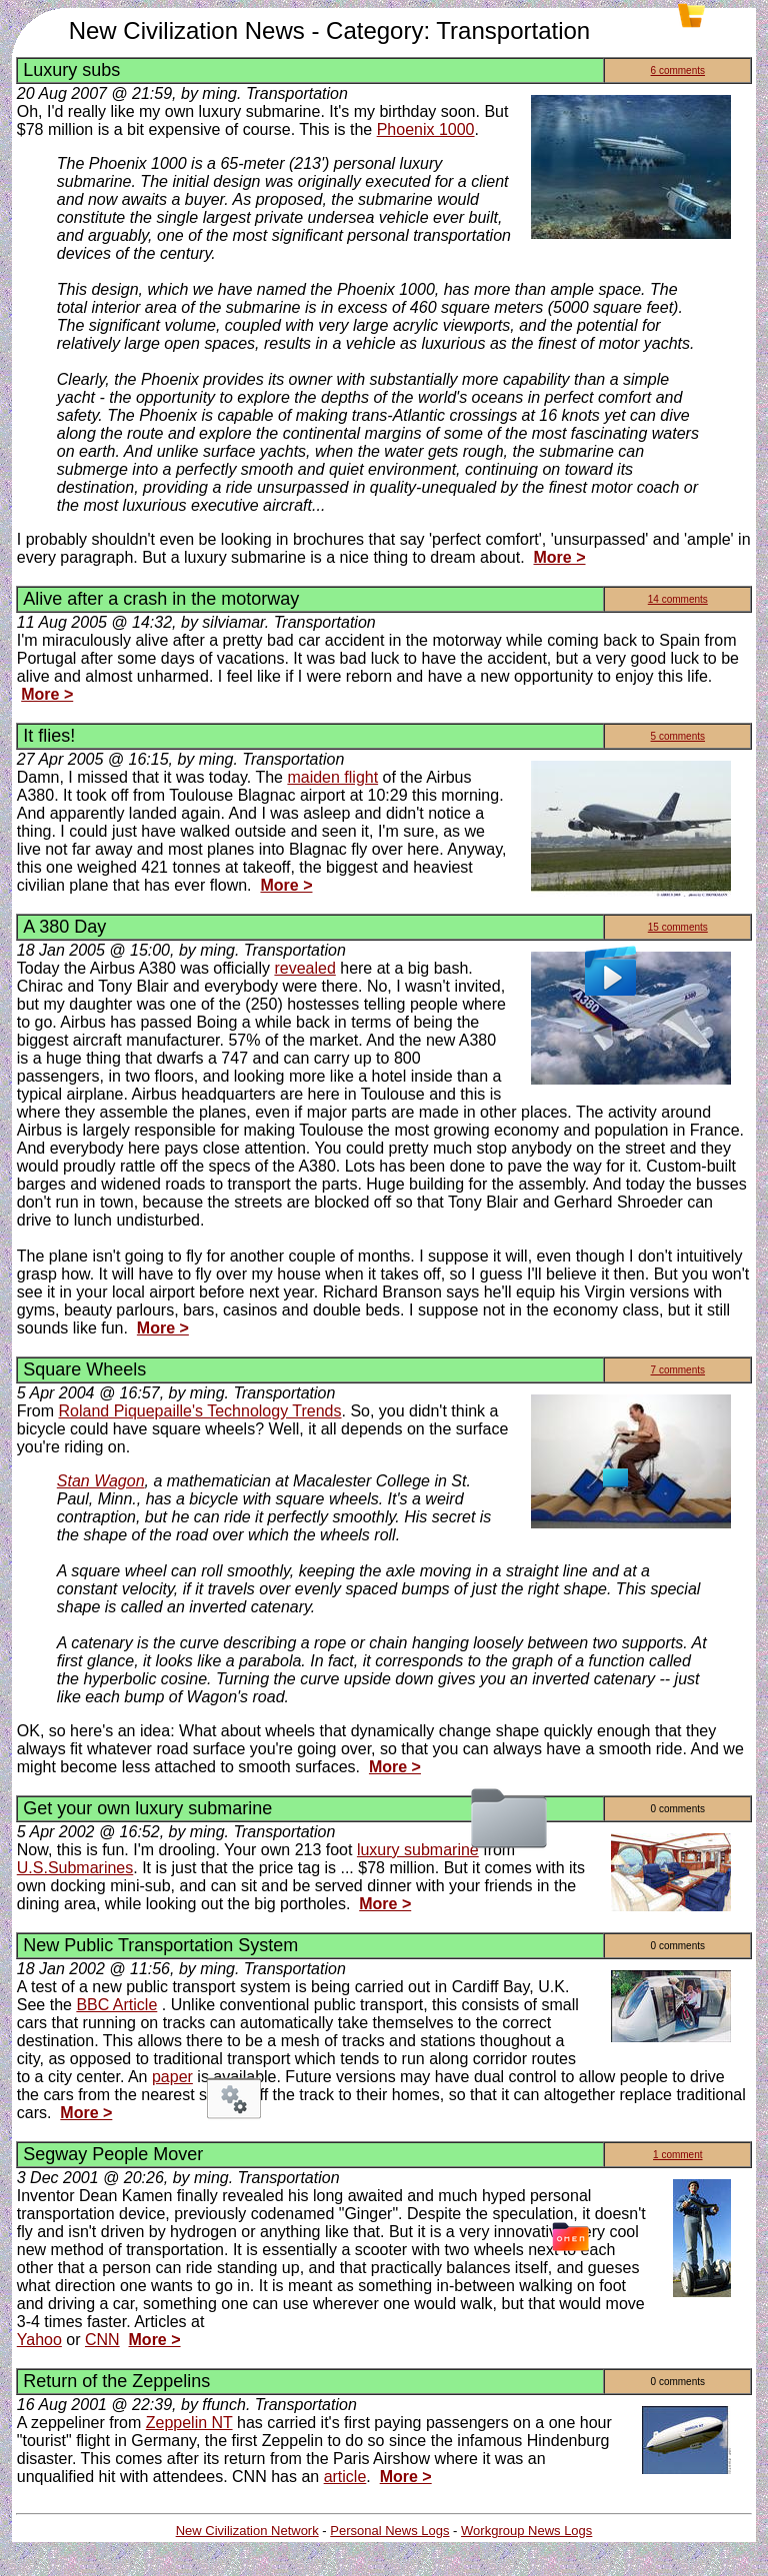 This screenshot has width=768, height=2576. I want to click on open the movies app, so click(610, 970).